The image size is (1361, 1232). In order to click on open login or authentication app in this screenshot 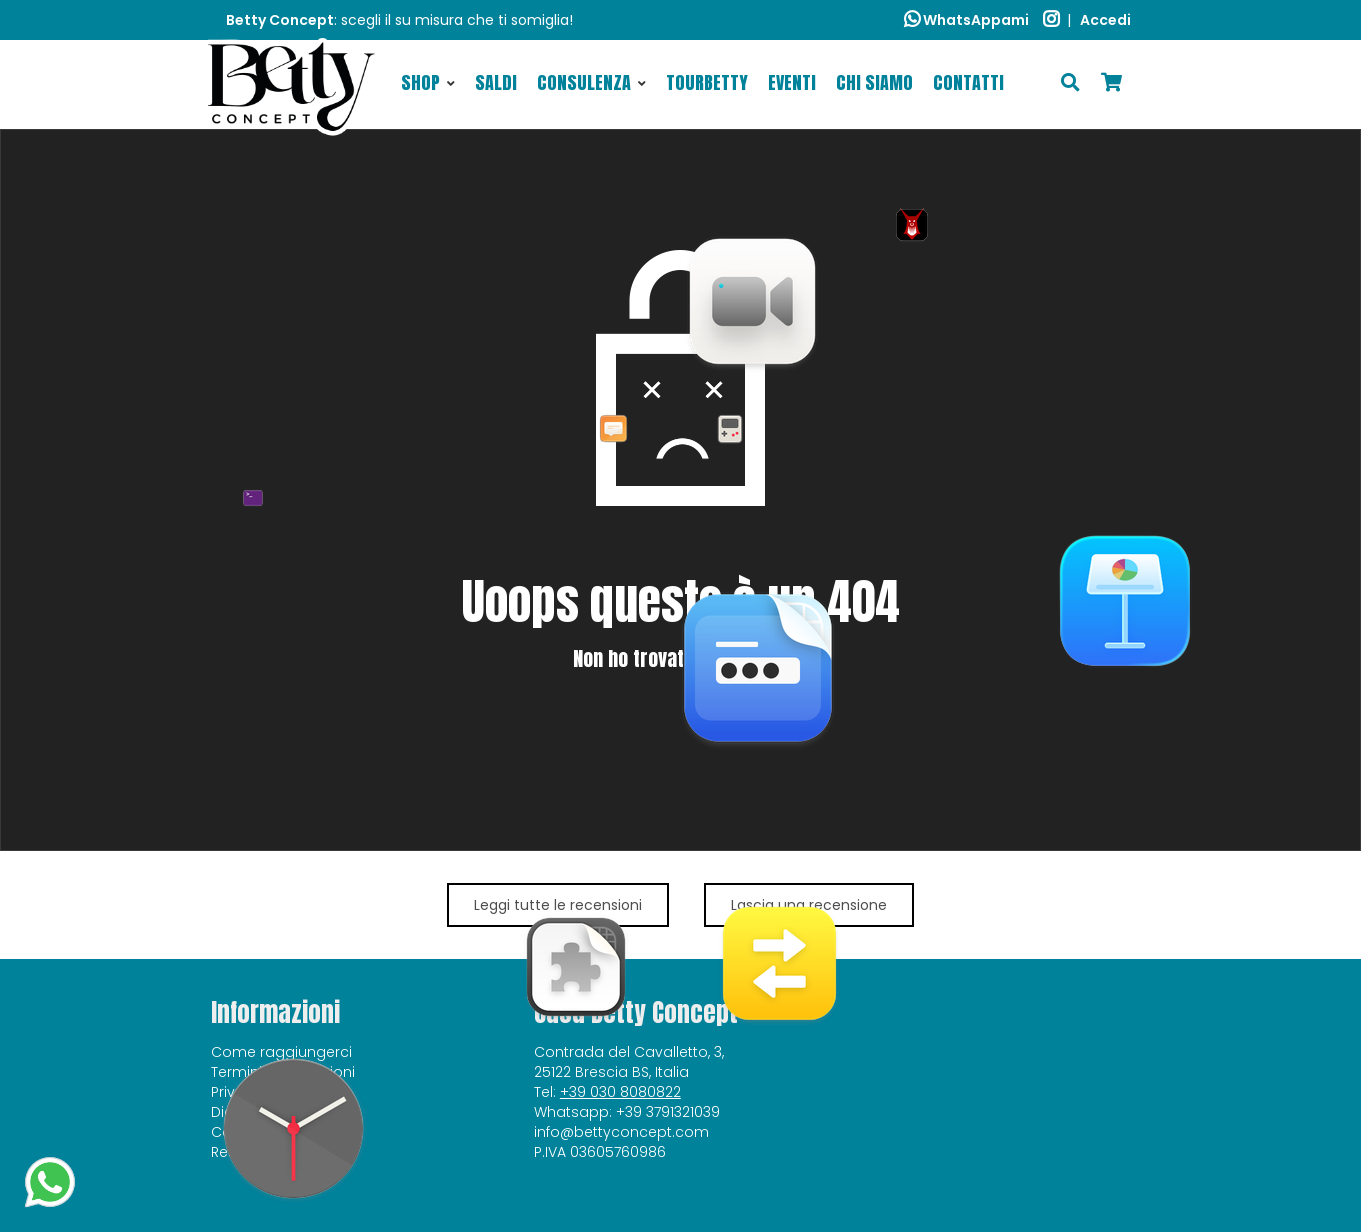, I will do `click(758, 668)`.